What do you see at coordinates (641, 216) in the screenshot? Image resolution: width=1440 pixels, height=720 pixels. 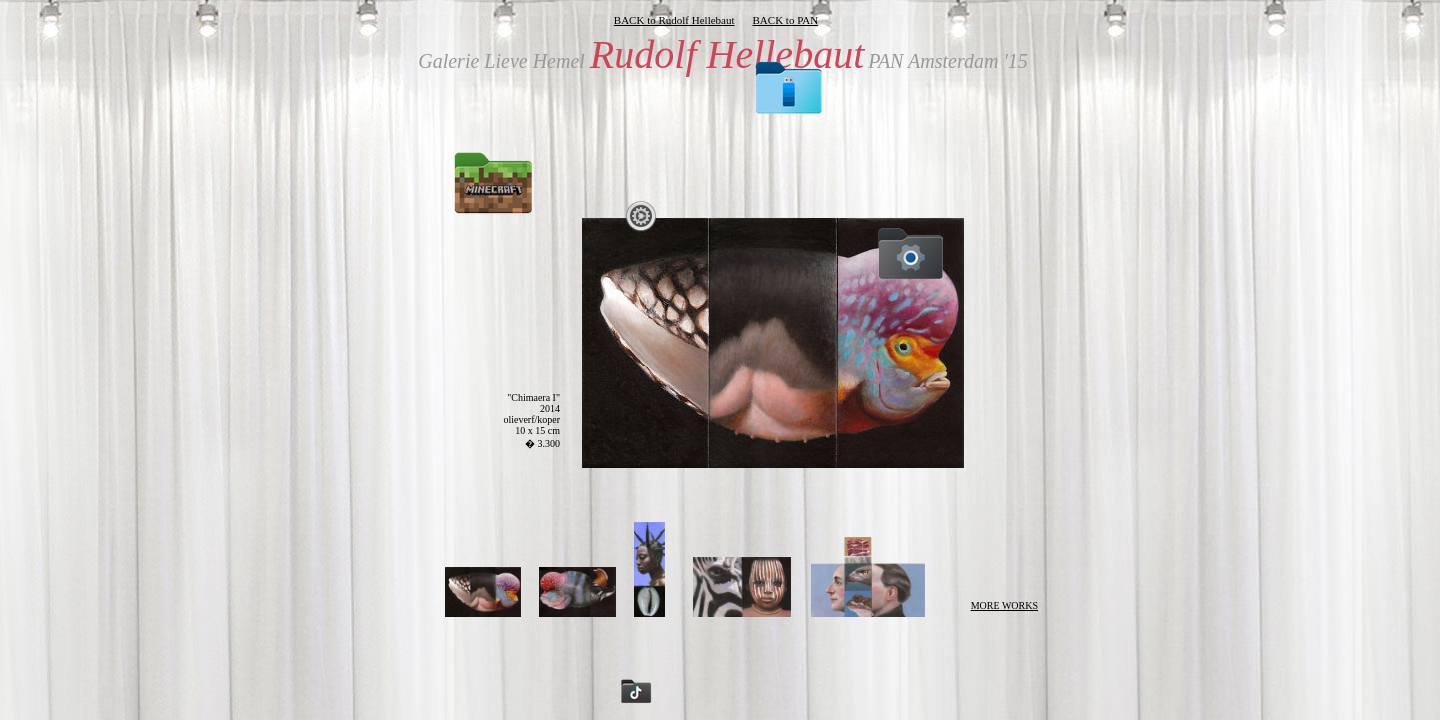 I see `view file properties and settings` at bounding box center [641, 216].